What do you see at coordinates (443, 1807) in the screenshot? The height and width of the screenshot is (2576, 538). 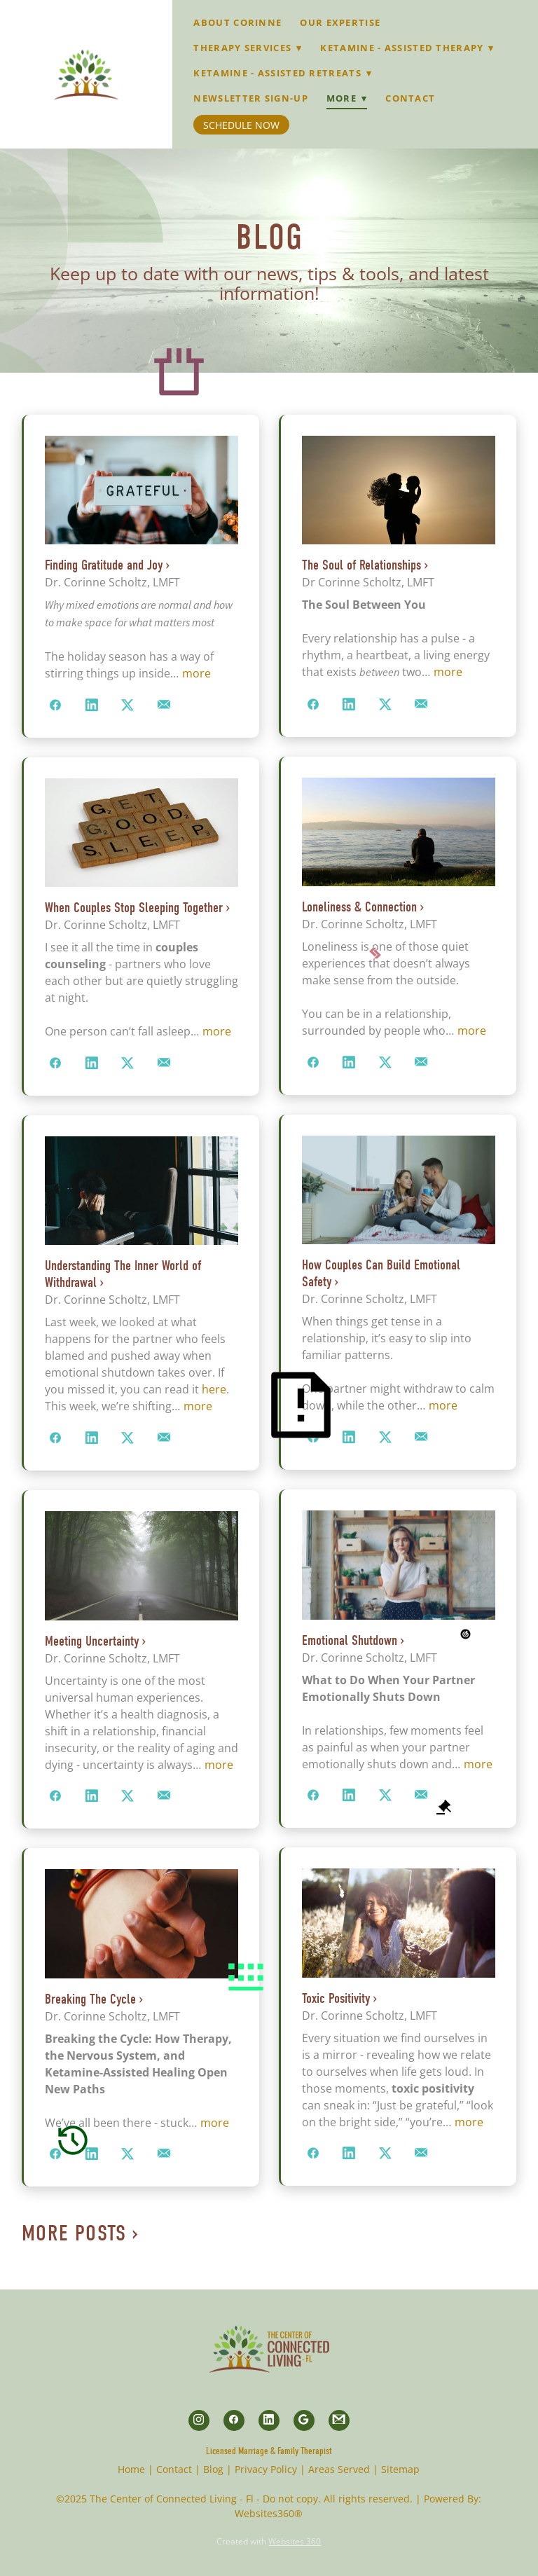 I see `place a bid on an auction item` at bounding box center [443, 1807].